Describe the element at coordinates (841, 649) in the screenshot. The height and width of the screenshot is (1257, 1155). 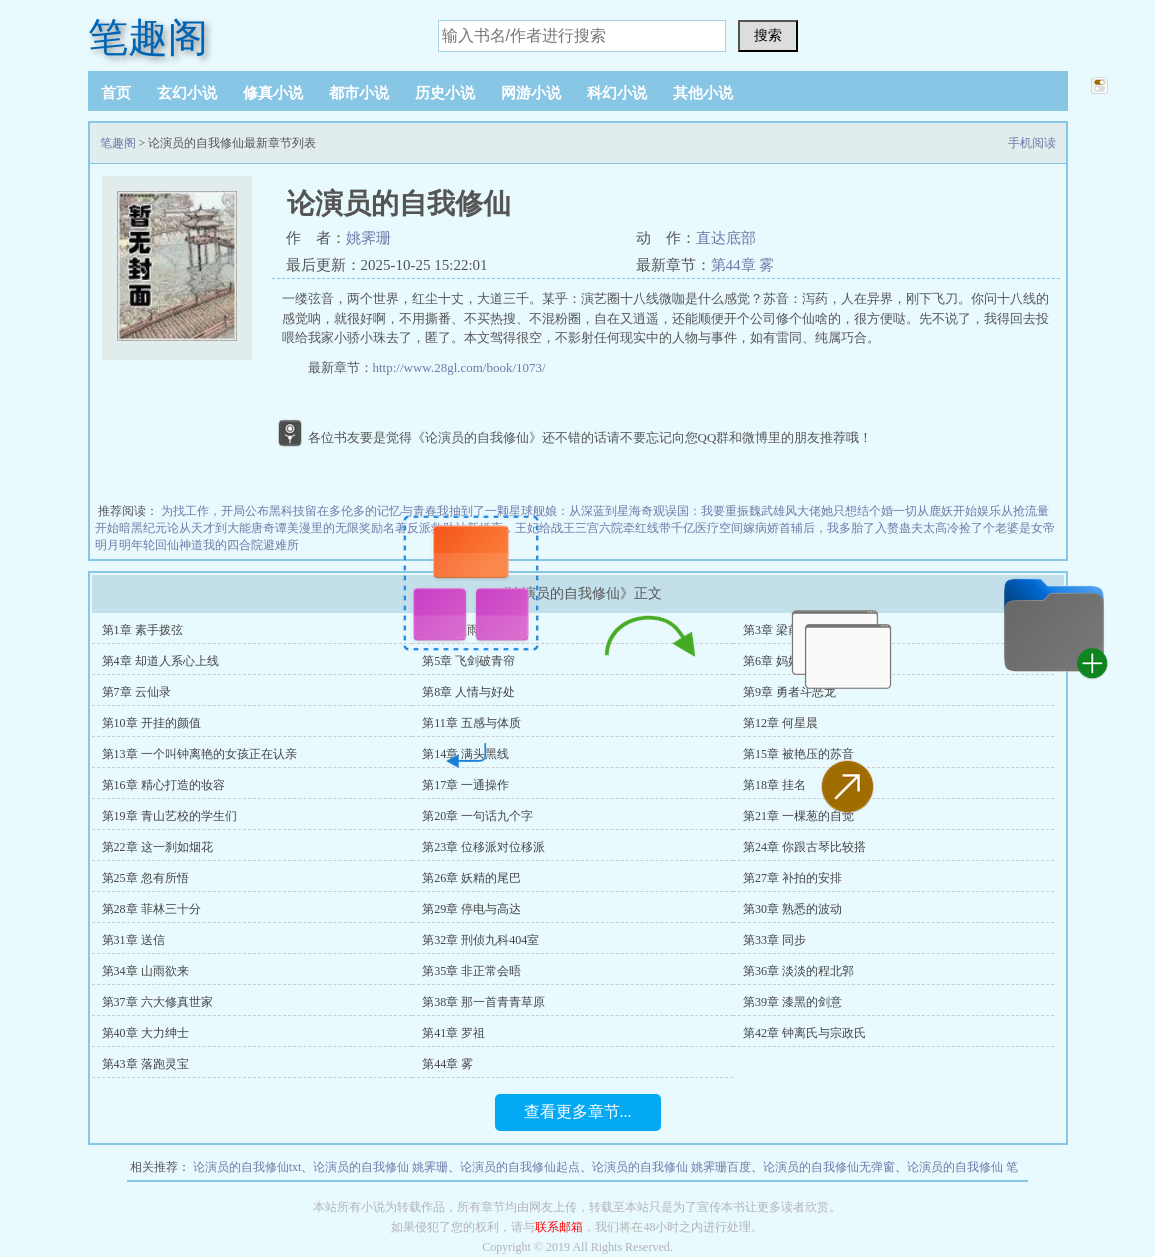
I see `arrange windows in cascade view` at that location.